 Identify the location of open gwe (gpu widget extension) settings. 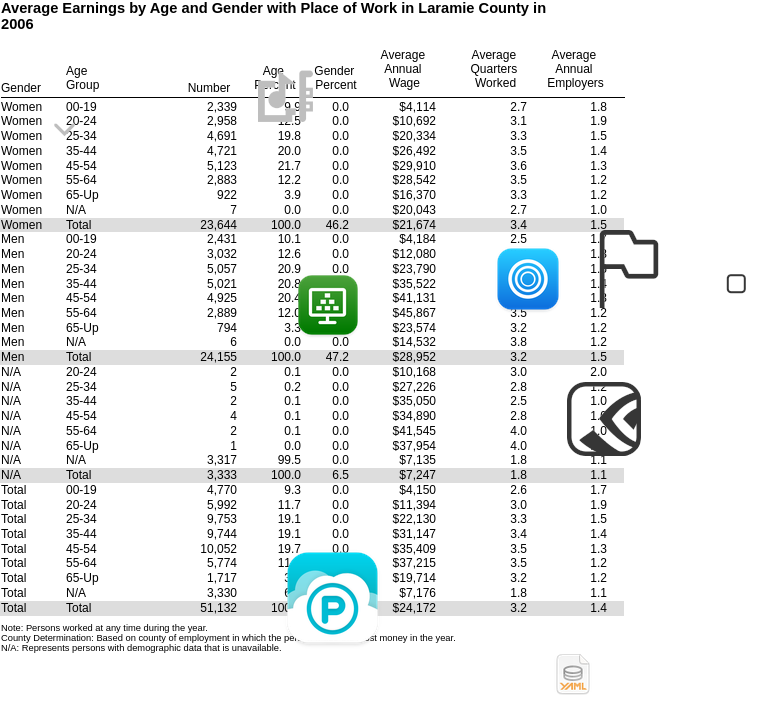
(604, 419).